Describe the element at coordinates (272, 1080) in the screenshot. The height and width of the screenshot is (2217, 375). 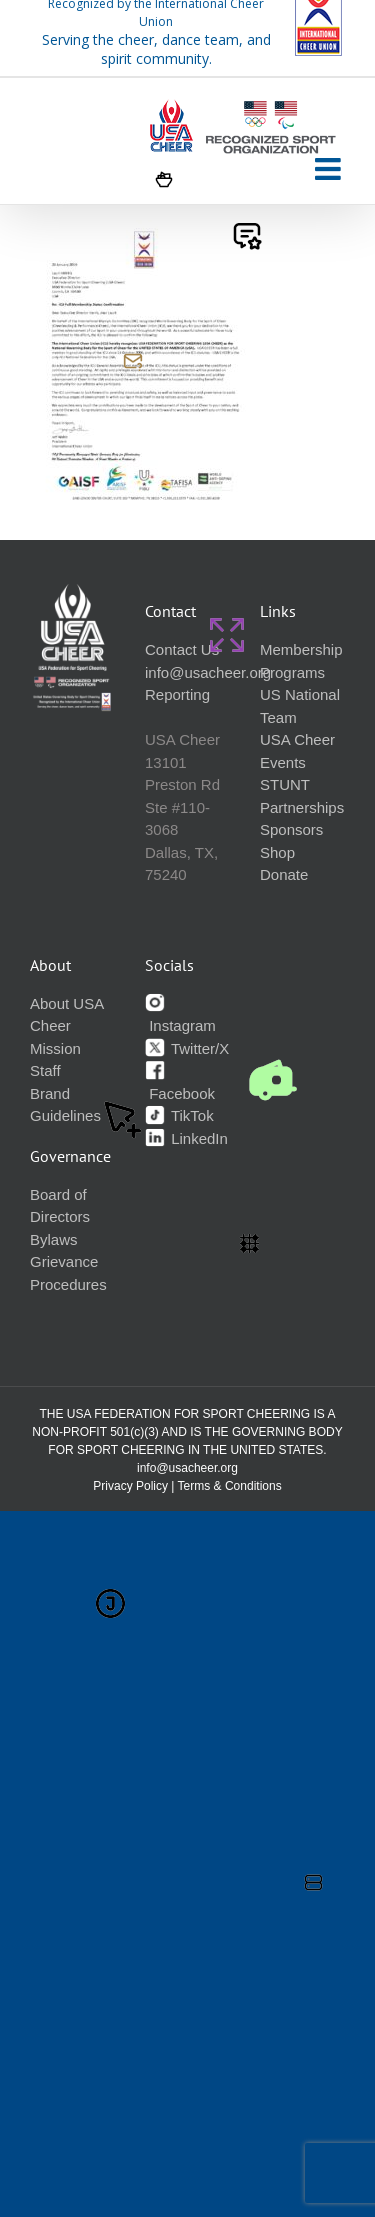
I see `access caravan or RV rental options` at that location.